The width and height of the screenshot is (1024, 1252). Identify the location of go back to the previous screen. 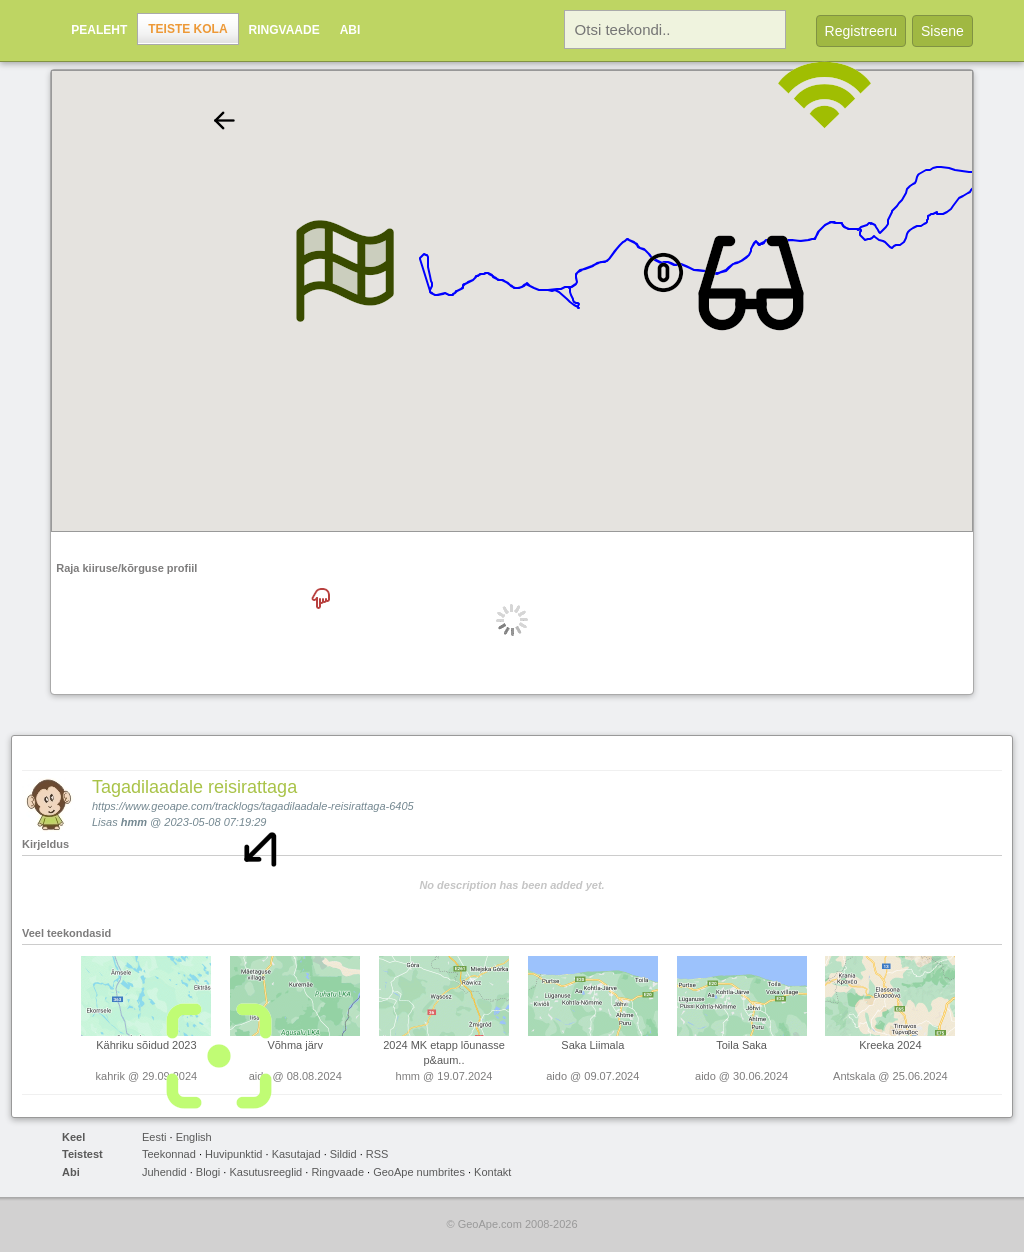
(224, 120).